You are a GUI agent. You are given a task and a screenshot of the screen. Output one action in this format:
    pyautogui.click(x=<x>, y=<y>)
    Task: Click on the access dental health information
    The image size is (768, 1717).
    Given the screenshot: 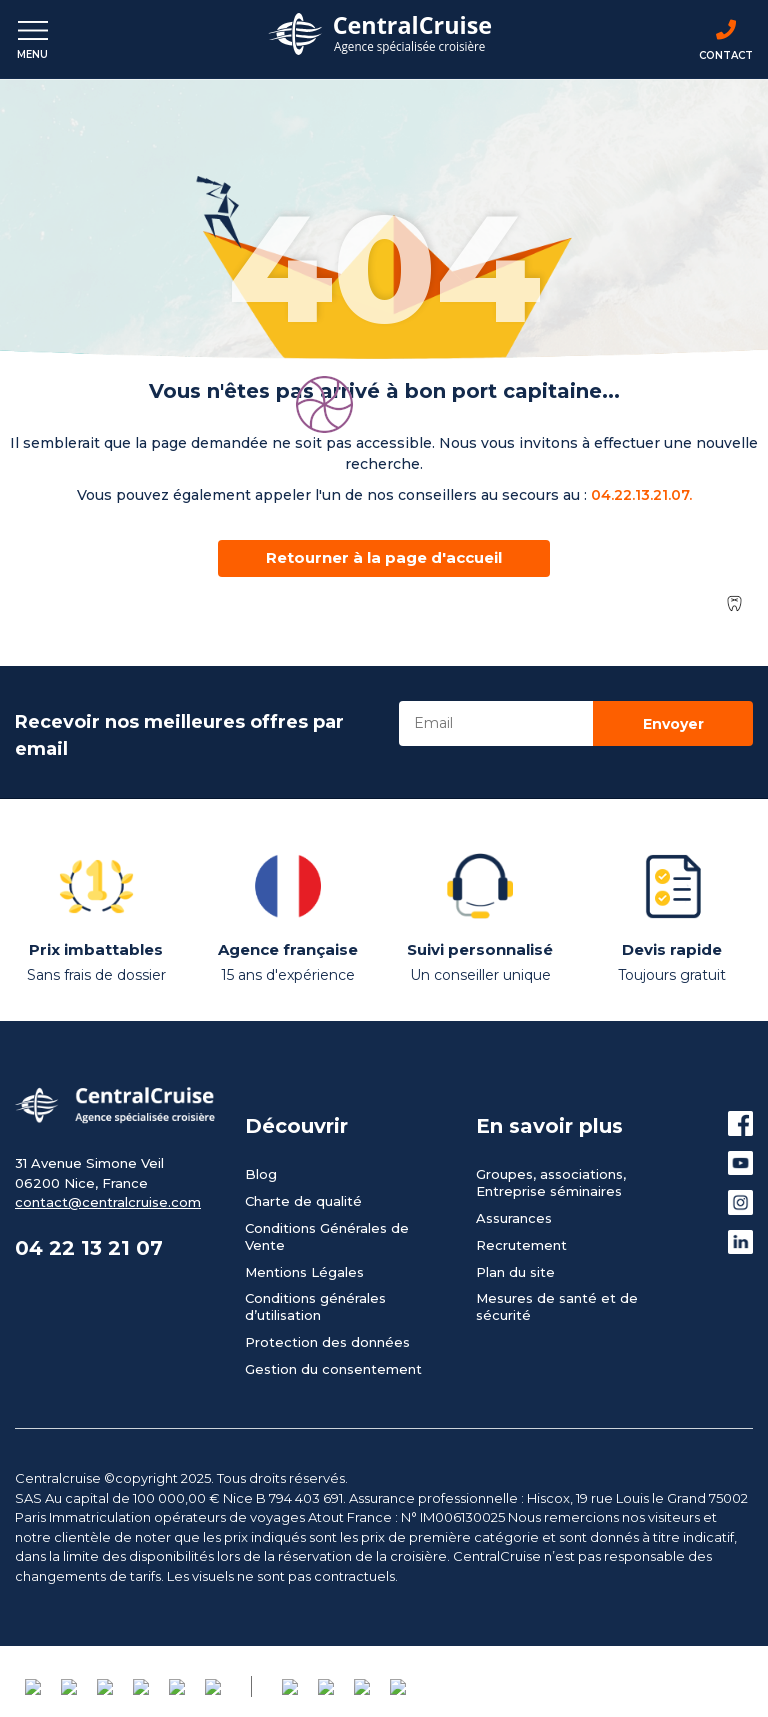 What is the action you would take?
    pyautogui.click(x=734, y=603)
    